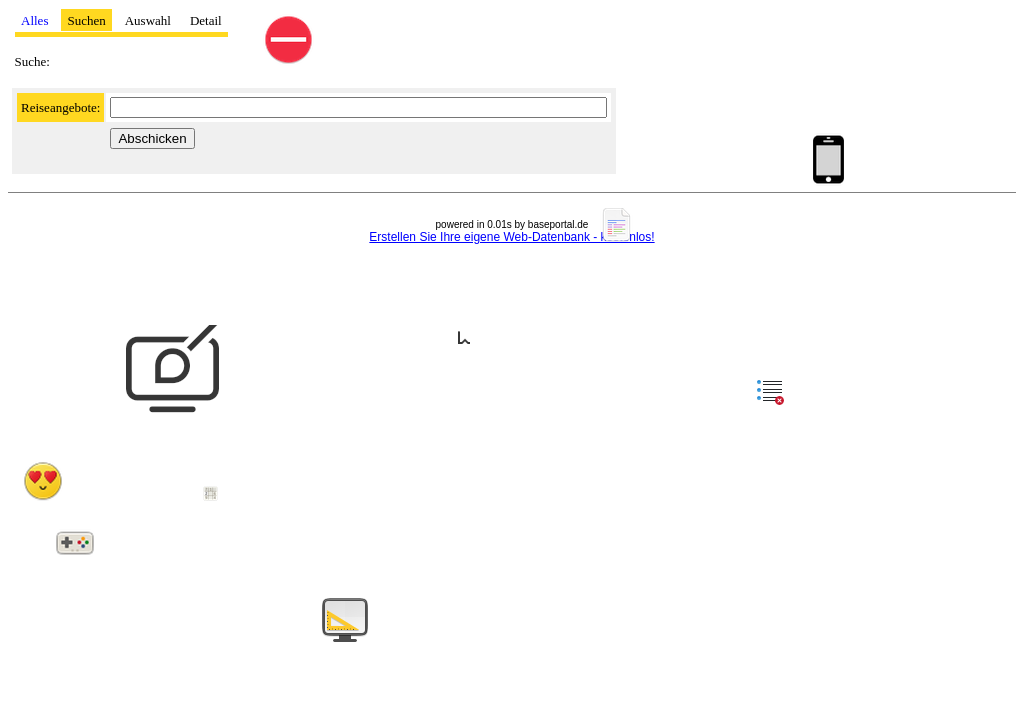  What do you see at coordinates (828, 159) in the screenshot?
I see `view connected iPhone in sidebar` at bounding box center [828, 159].